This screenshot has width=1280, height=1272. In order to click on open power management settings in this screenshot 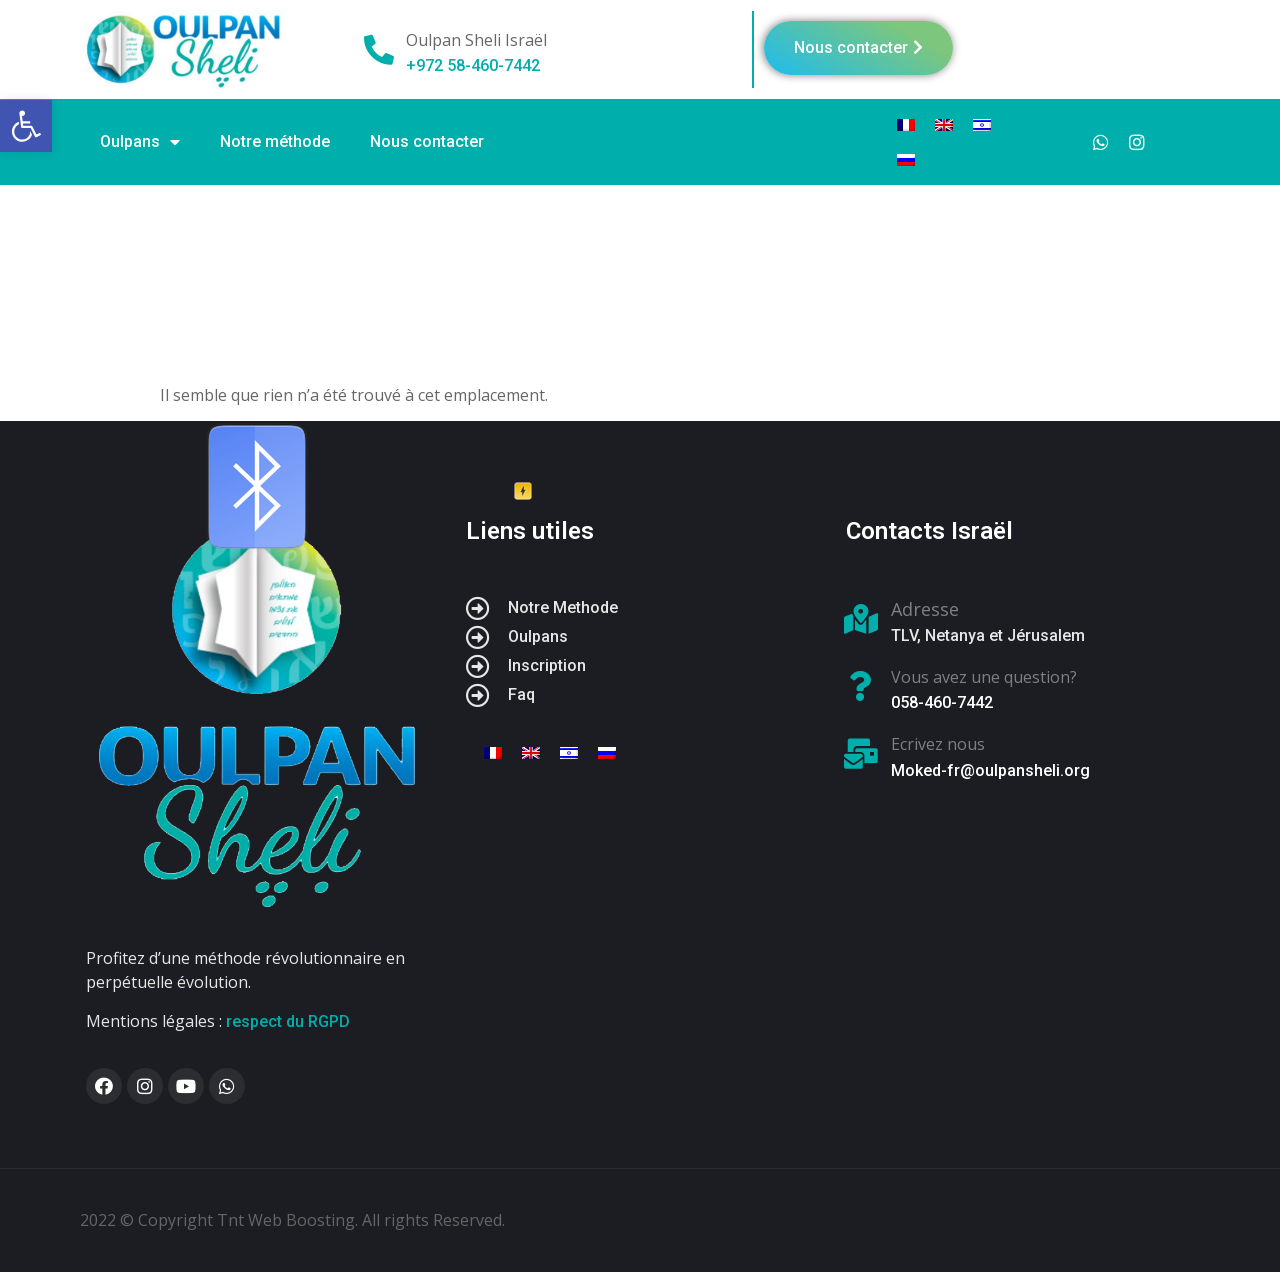, I will do `click(523, 491)`.